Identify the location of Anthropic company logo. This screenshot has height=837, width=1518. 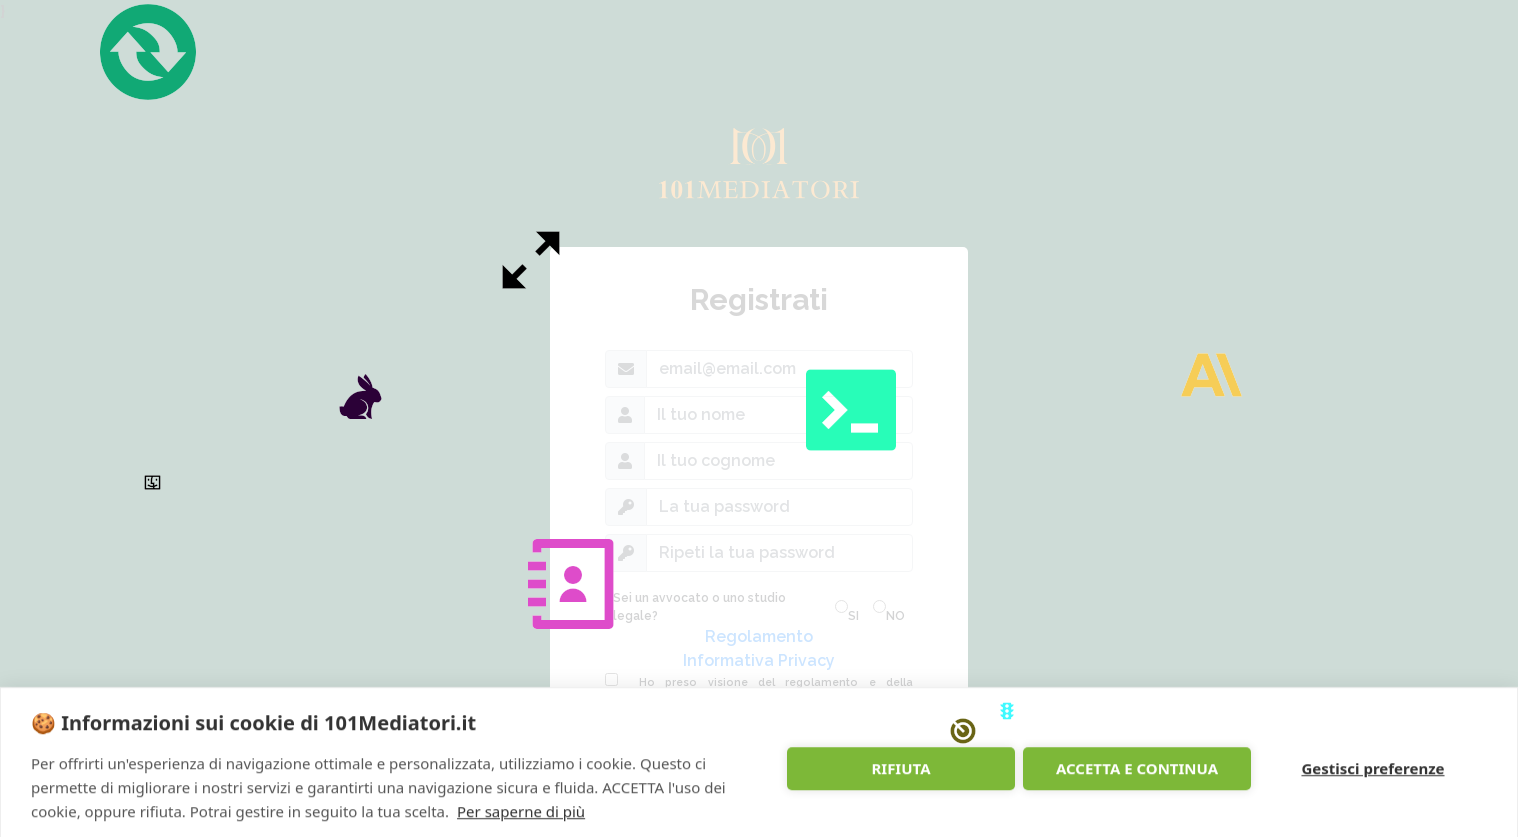
(1211, 373).